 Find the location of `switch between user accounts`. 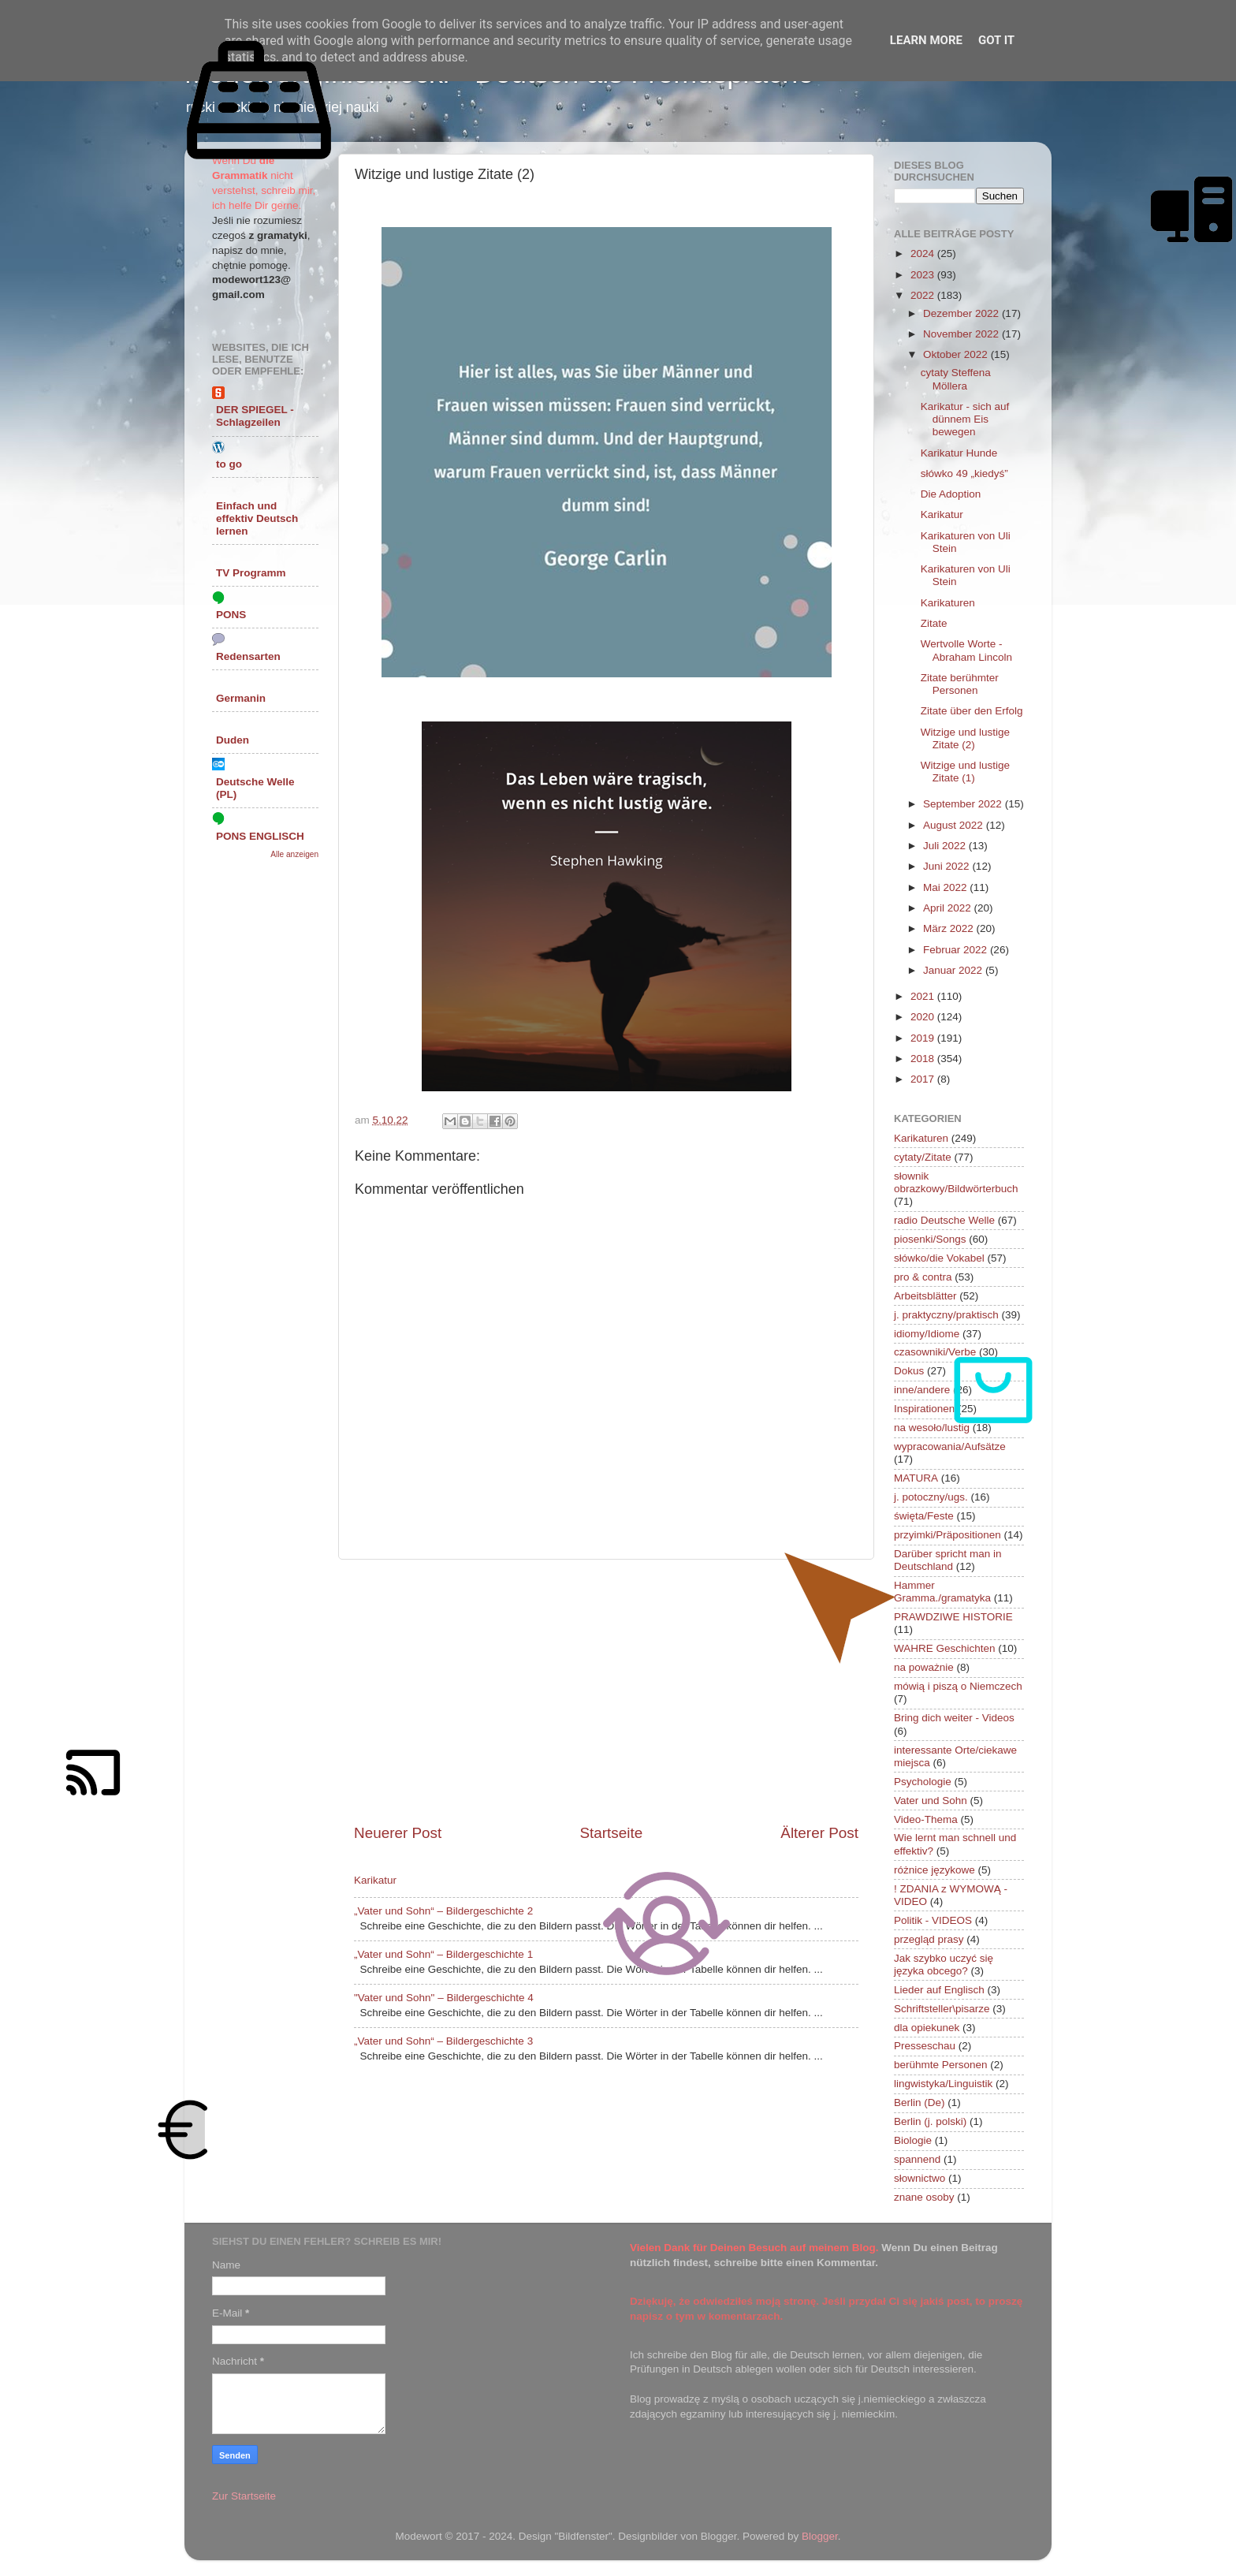

switch between user accounts is located at coordinates (666, 1923).